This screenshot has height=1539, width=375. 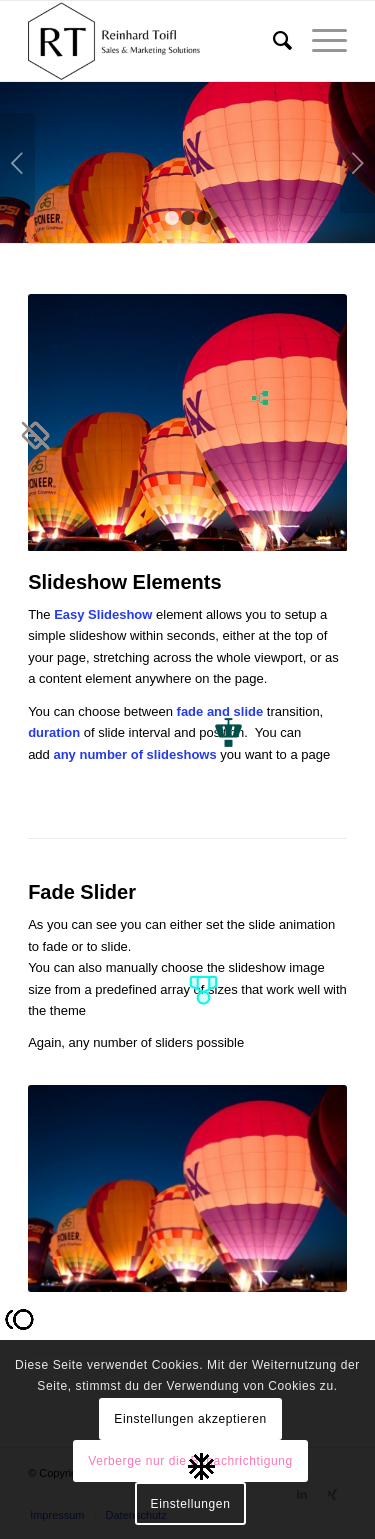 What do you see at coordinates (19, 1319) in the screenshot?
I see `view toll or payment information` at bounding box center [19, 1319].